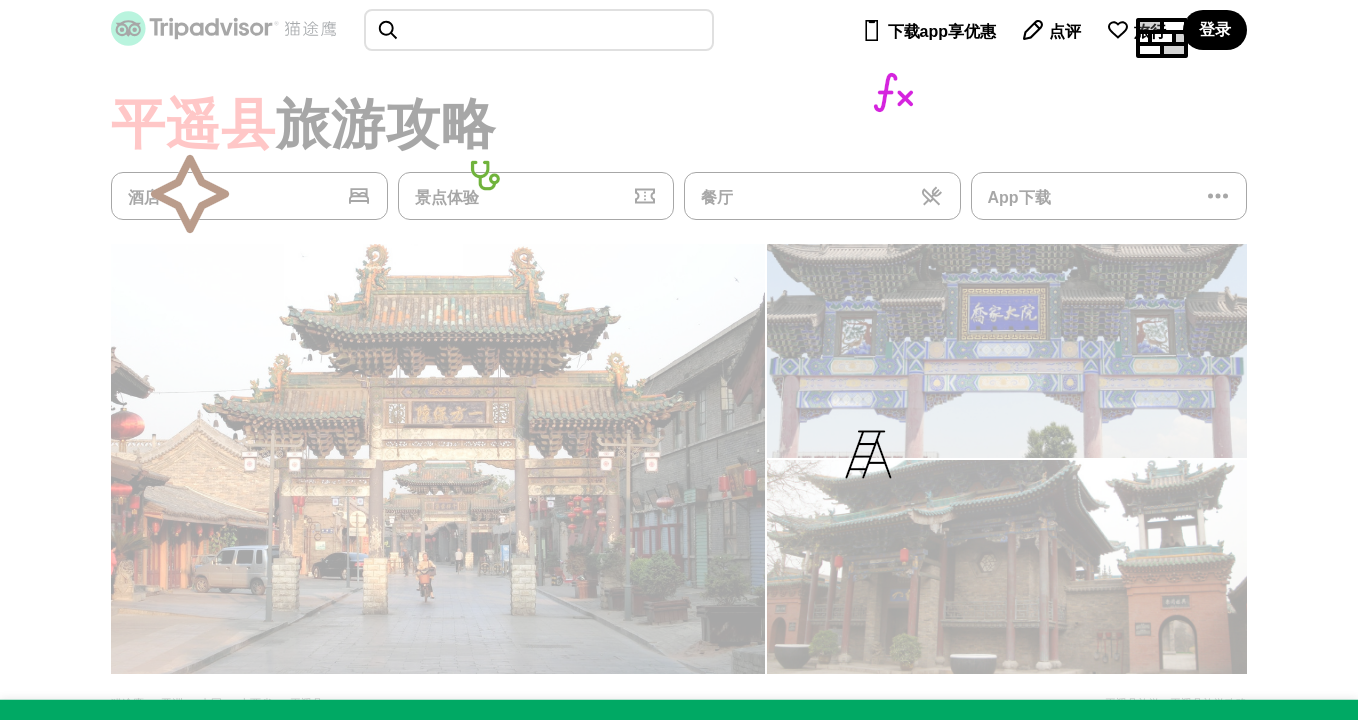 This screenshot has height=720, width=1358. Describe the element at coordinates (893, 92) in the screenshot. I see `insert a mathematical function or formula` at that location.